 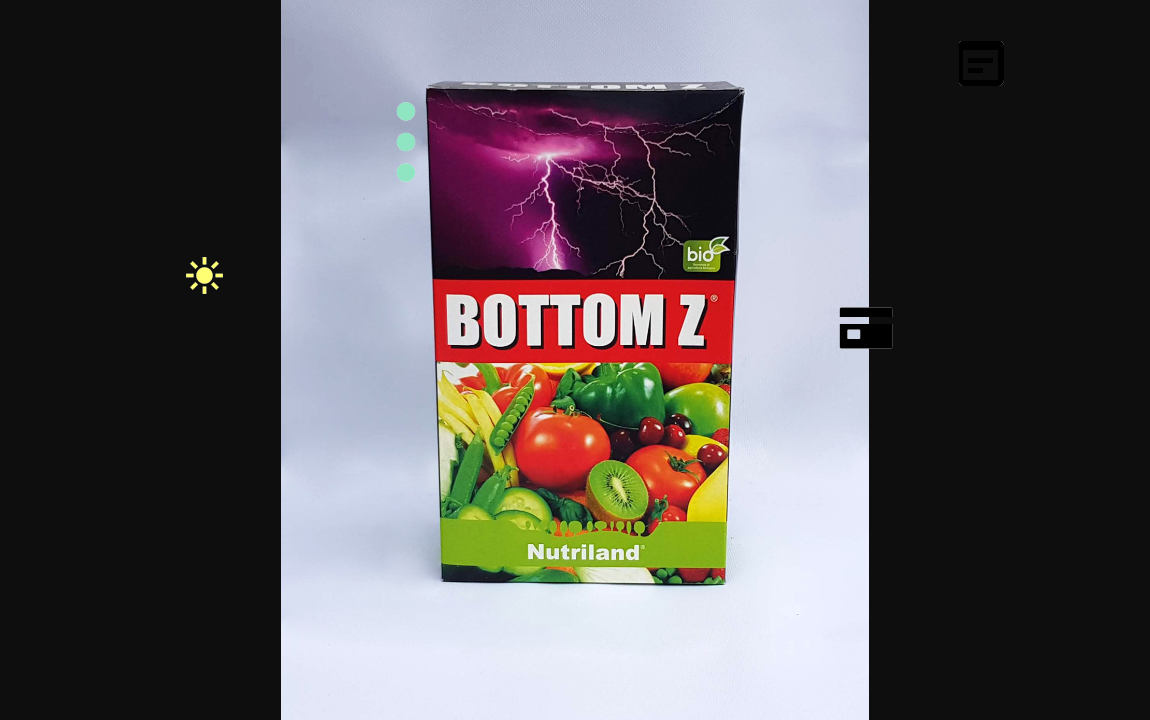 I want to click on open text editor or document composer, so click(x=981, y=63).